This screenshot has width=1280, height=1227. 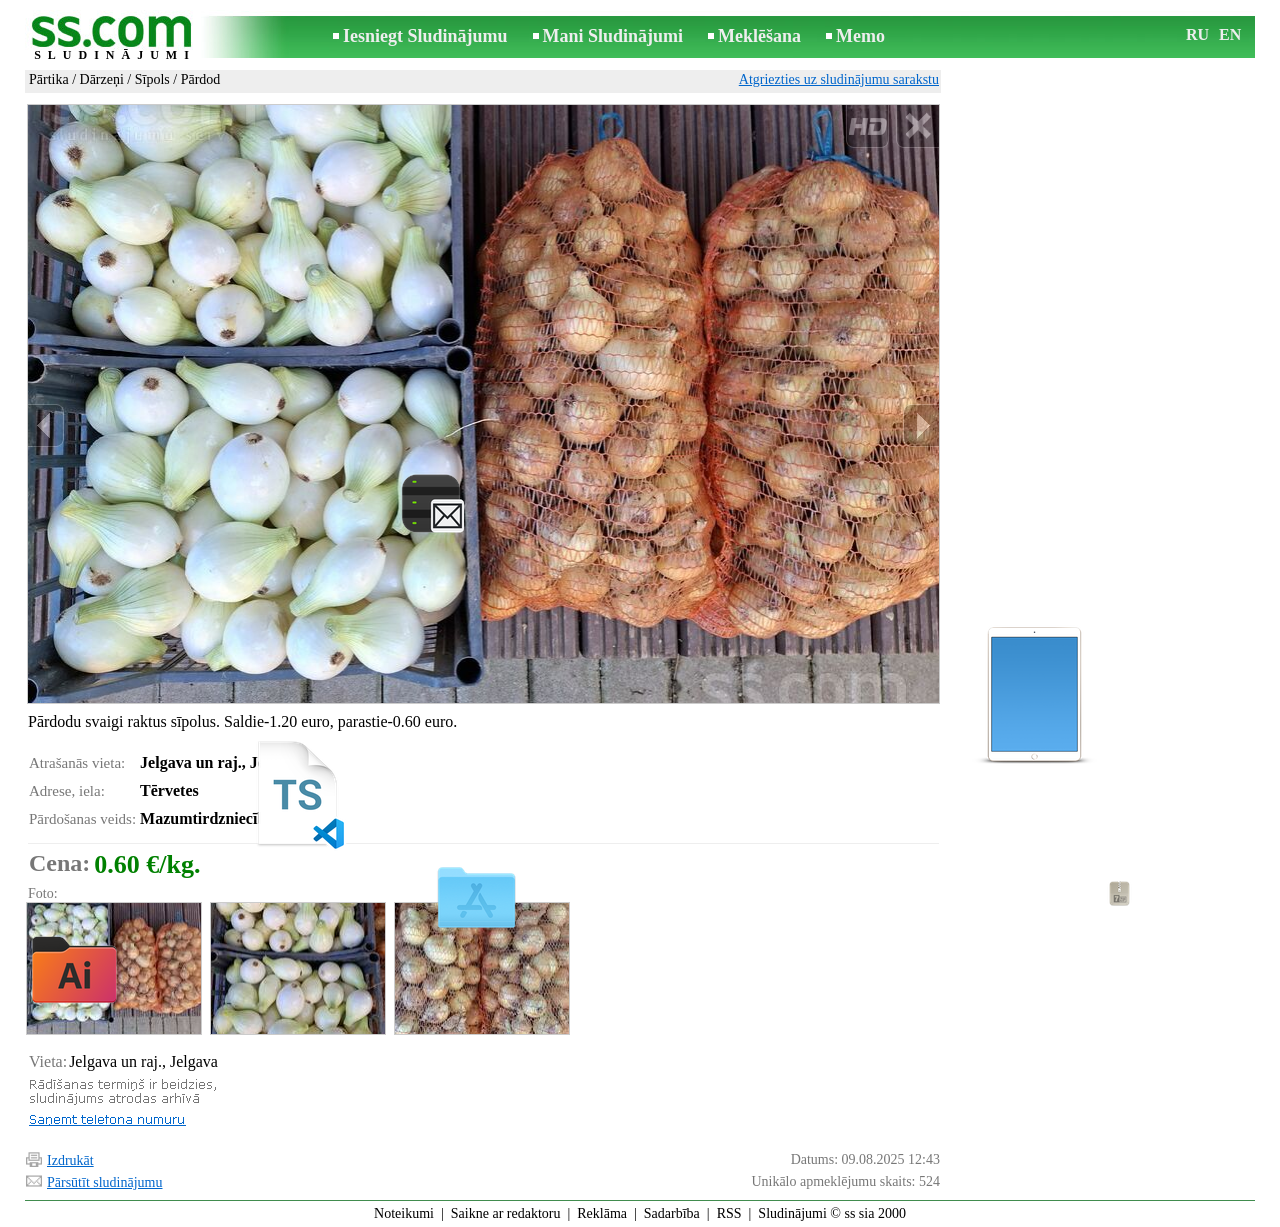 What do you see at coordinates (1034, 695) in the screenshot?
I see `indicates a connected iPad Air device` at bounding box center [1034, 695].